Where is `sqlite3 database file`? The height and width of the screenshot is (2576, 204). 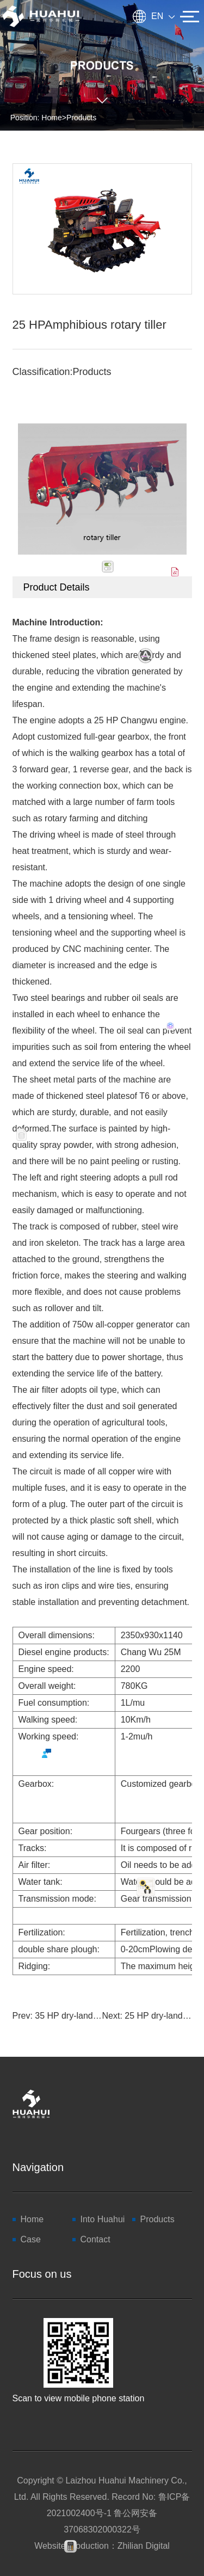
sqlite3 database file is located at coordinates (21, 1134).